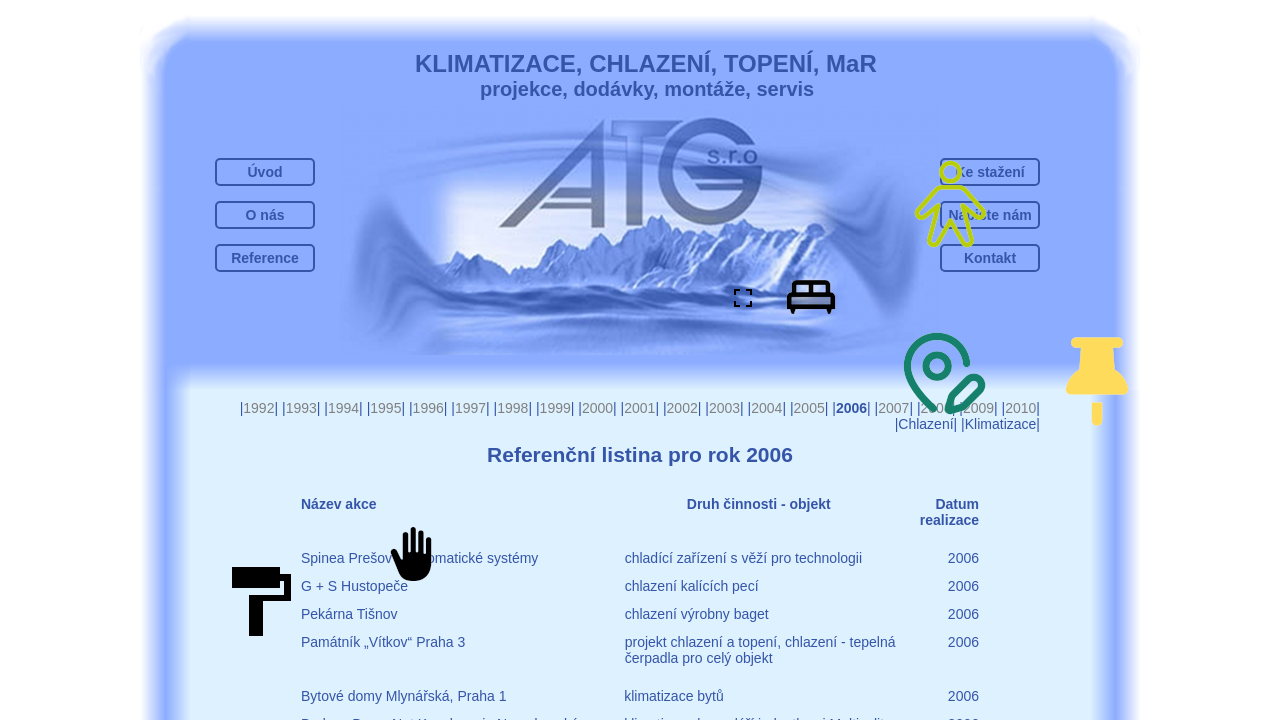  Describe the element at coordinates (411, 554) in the screenshot. I see `stop or halt an action` at that location.